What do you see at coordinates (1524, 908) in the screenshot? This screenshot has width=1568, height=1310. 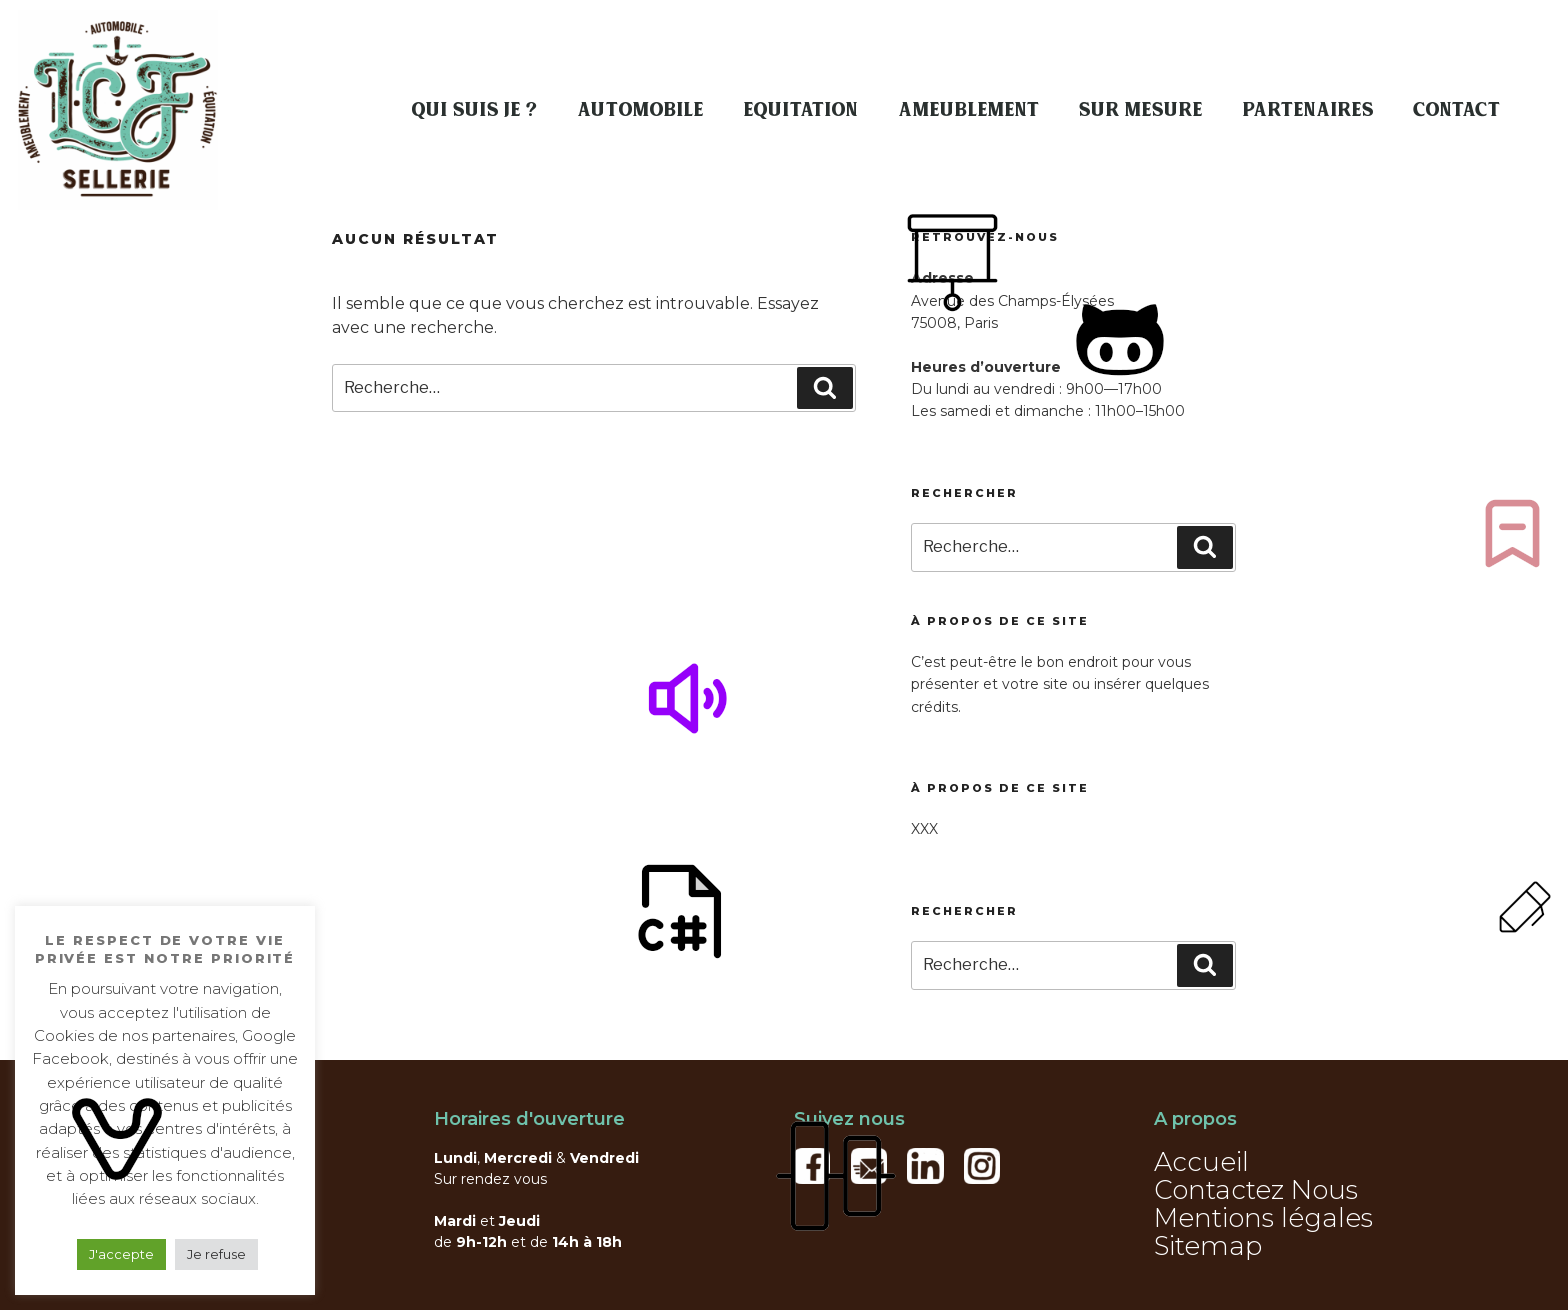 I see `edit or modify content` at bounding box center [1524, 908].